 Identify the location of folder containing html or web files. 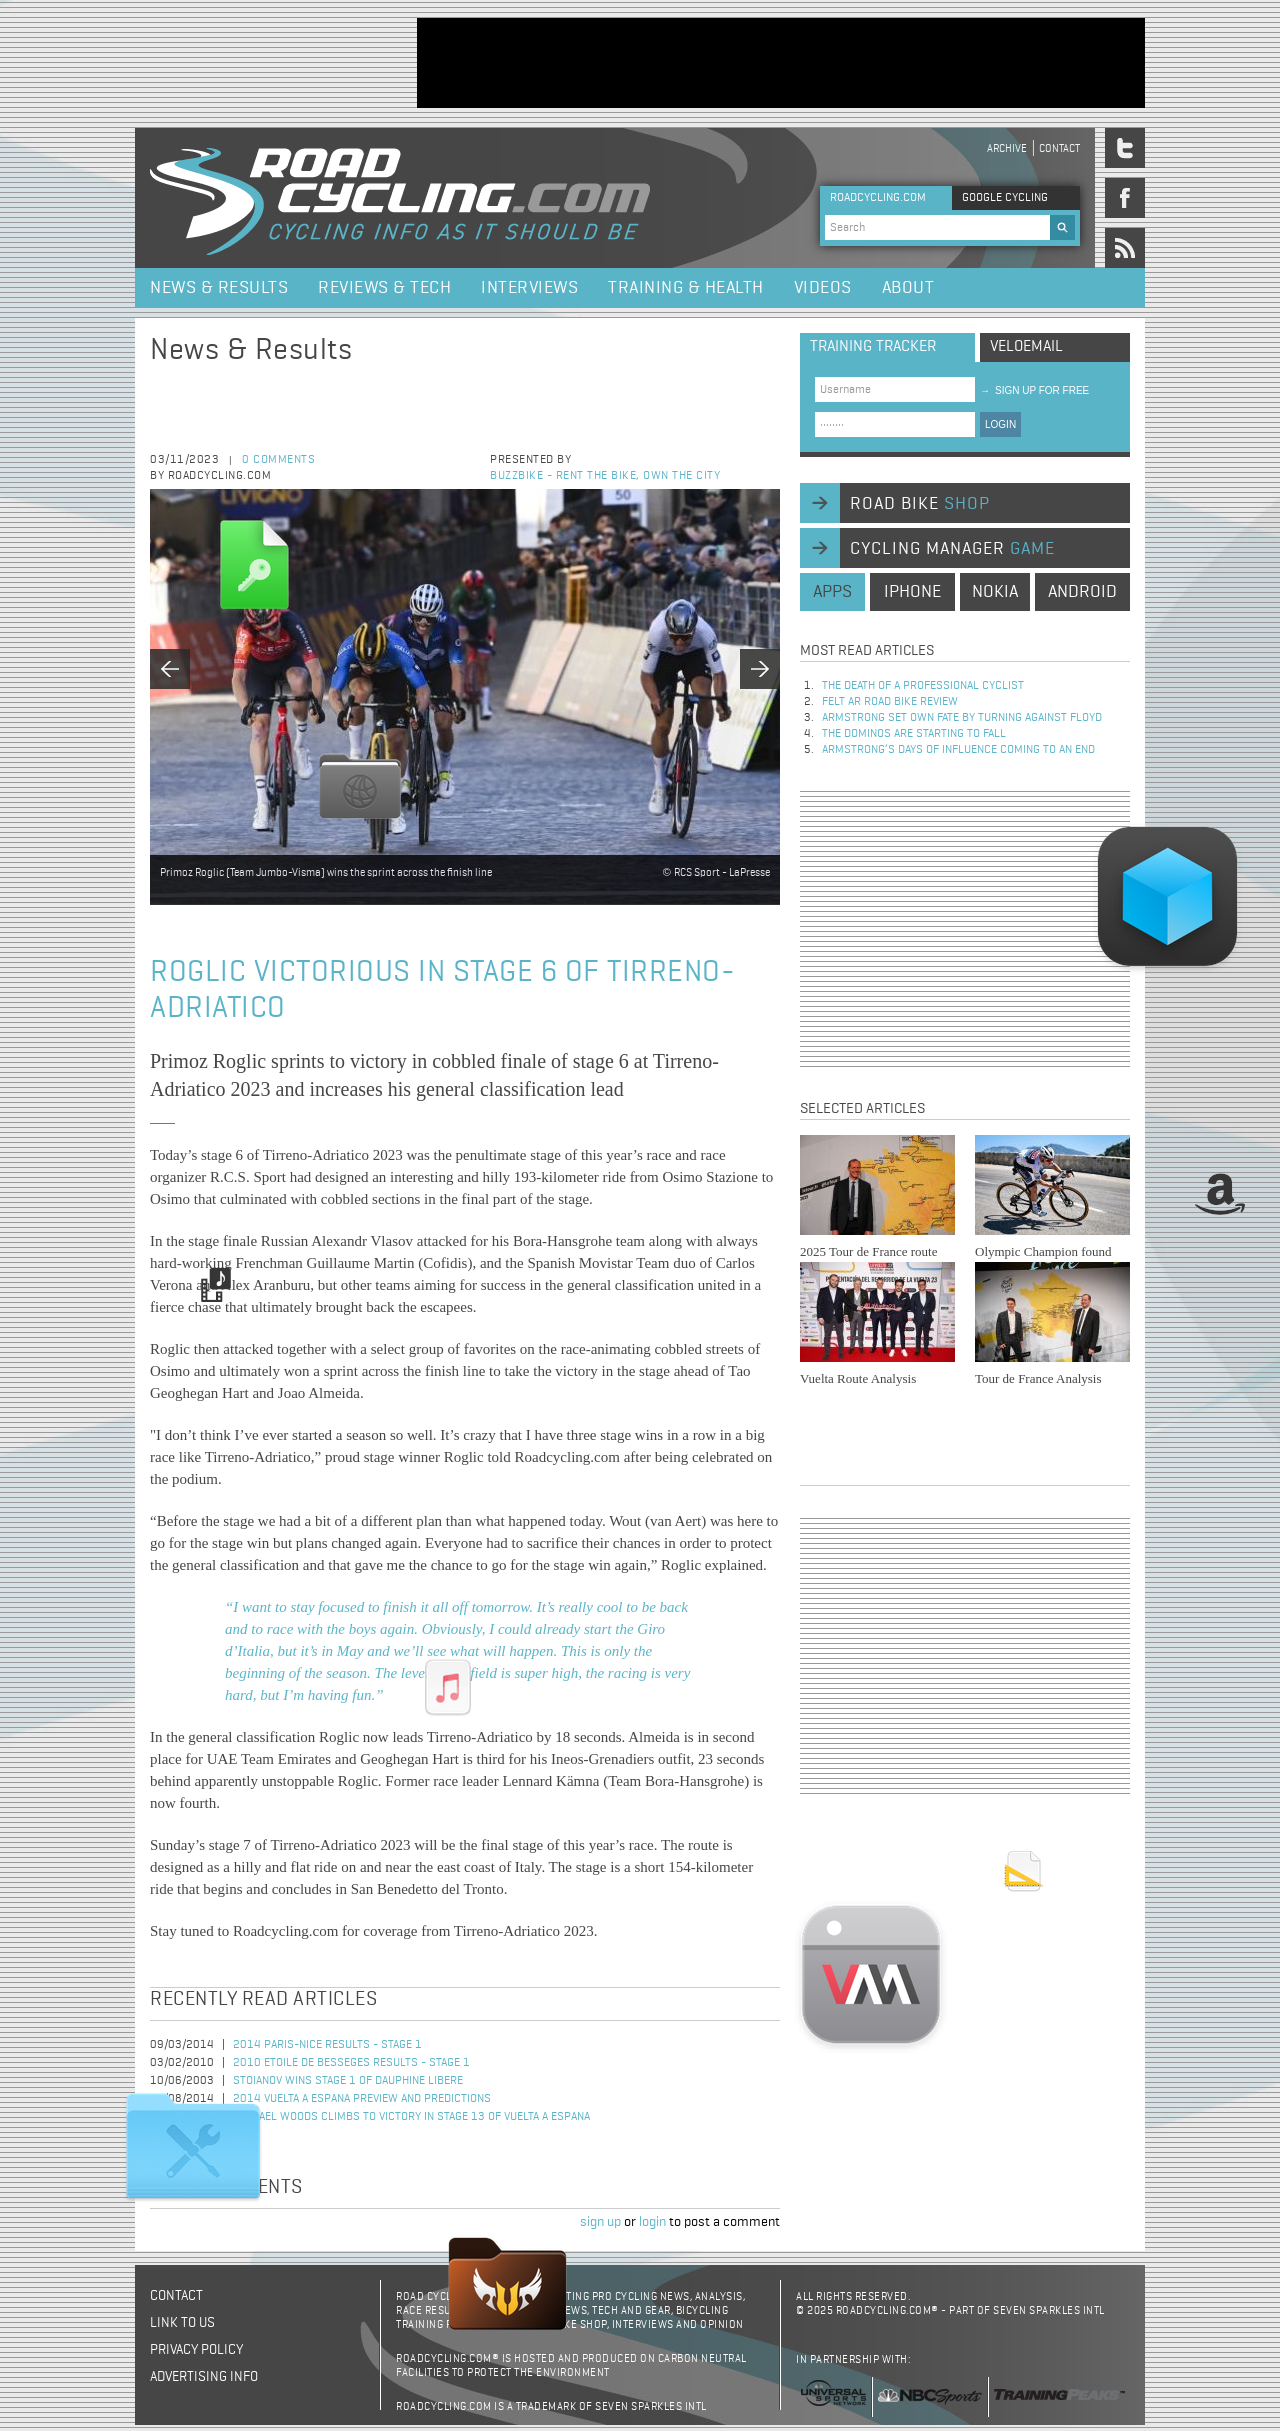
(360, 786).